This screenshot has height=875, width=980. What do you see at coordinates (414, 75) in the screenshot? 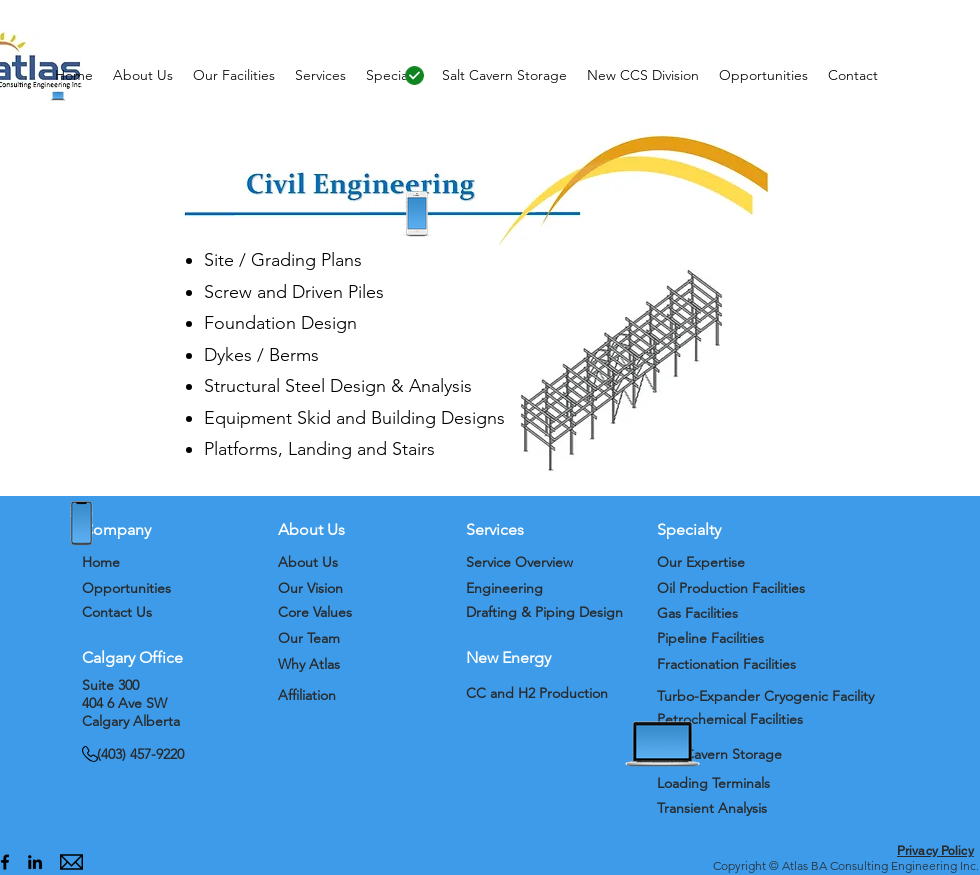
I see `confirm or approve an action` at bounding box center [414, 75].